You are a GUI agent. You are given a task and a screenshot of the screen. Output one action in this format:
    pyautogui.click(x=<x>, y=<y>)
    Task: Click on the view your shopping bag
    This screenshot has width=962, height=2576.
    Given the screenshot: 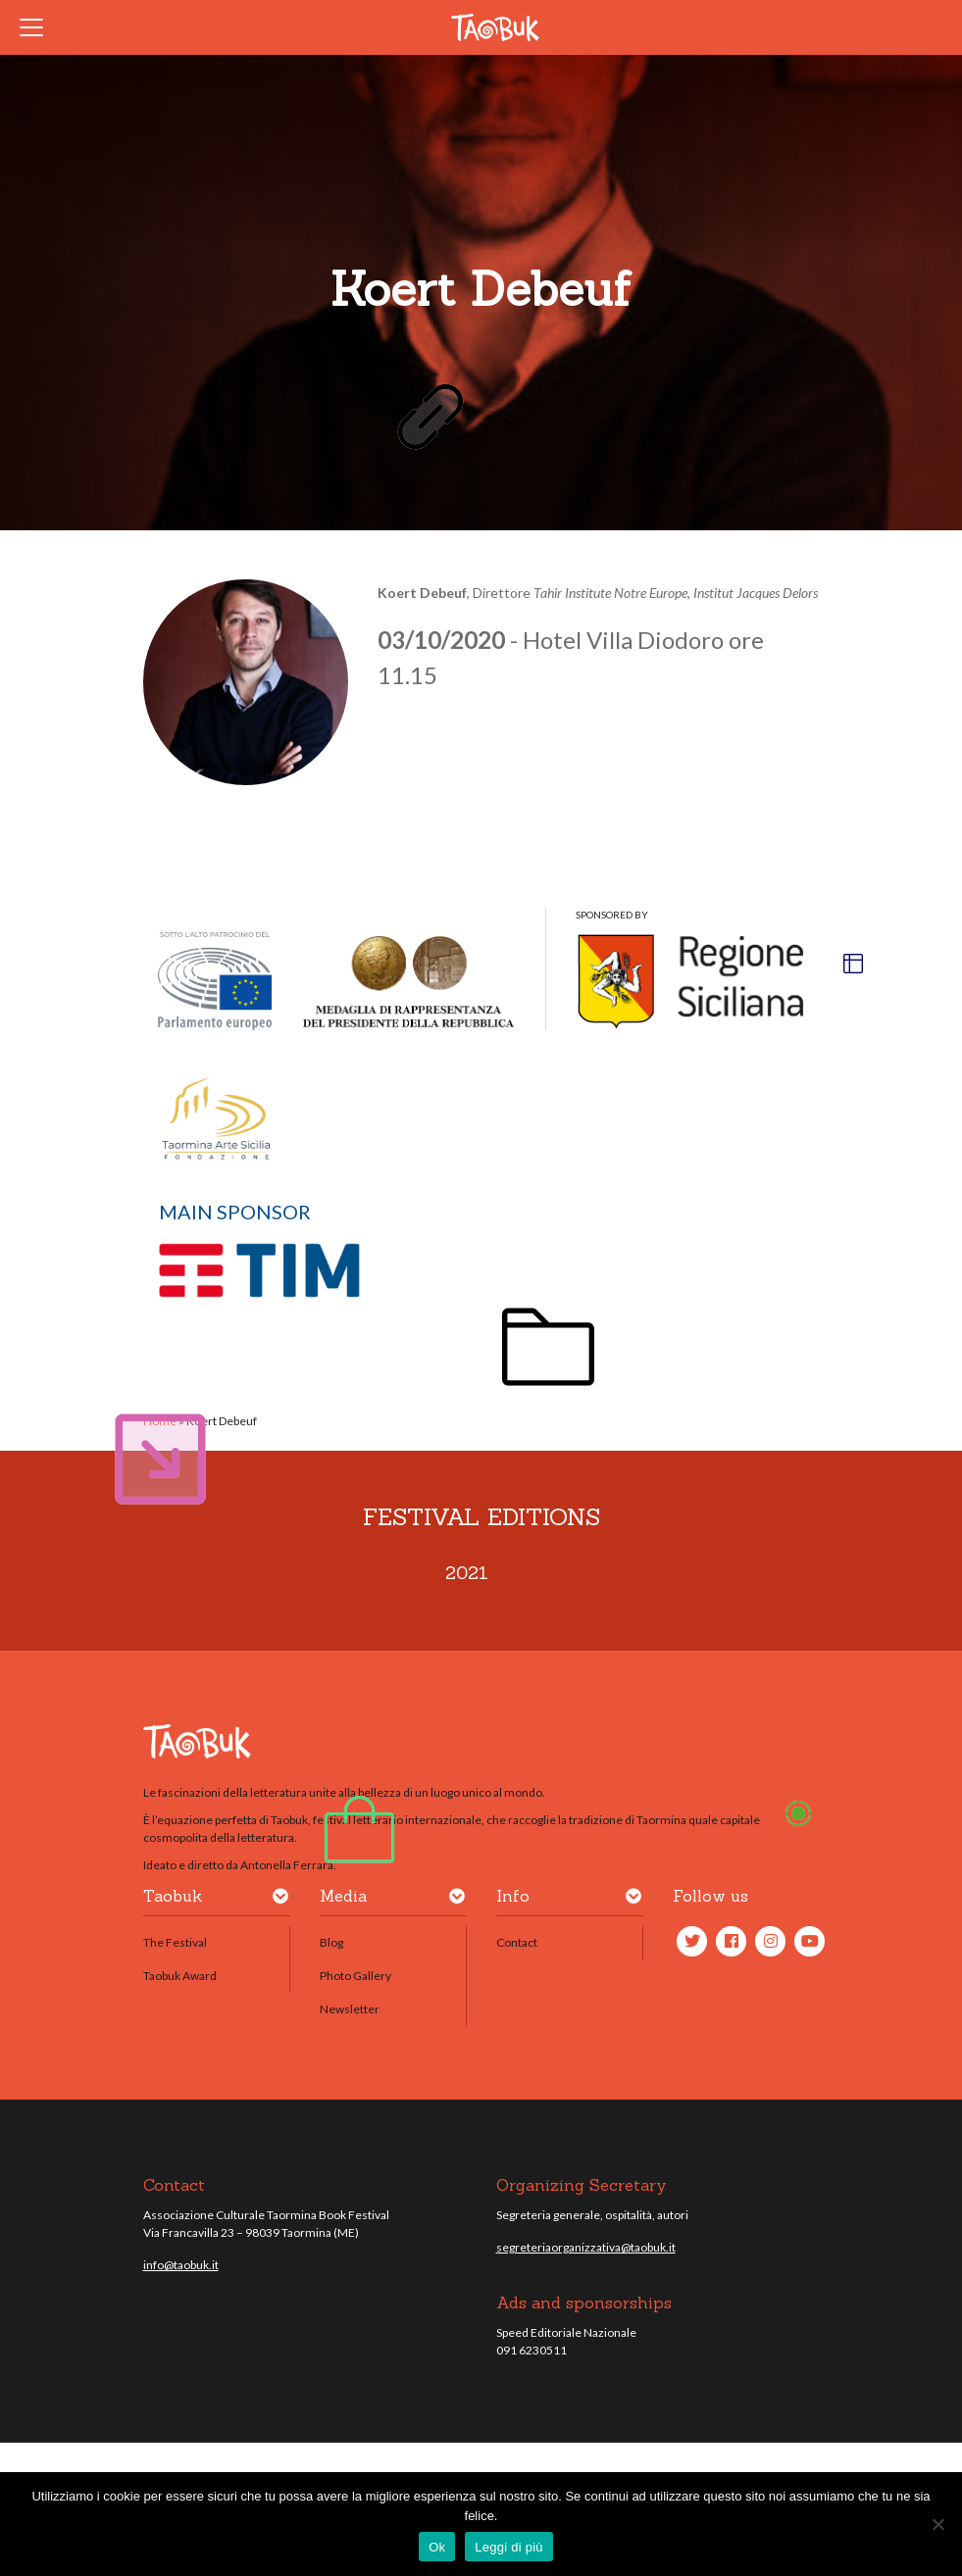 What is the action you would take?
    pyautogui.click(x=359, y=1833)
    